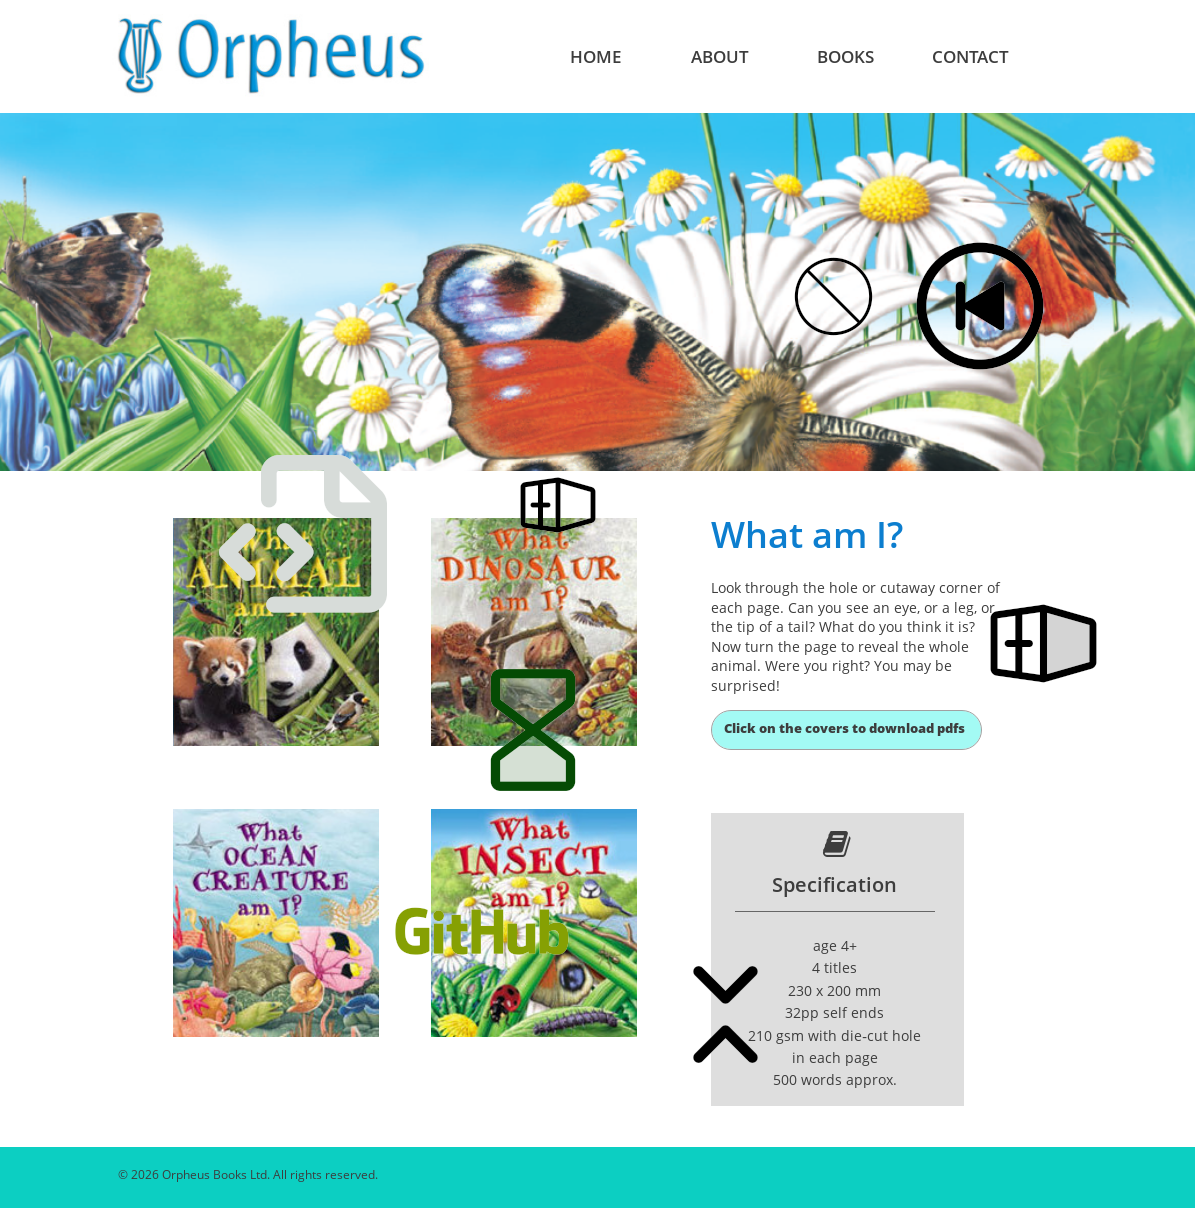  What do you see at coordinates (833, 296) in the screenshot?
I see `indicates a prohibited or blocked action` at bounding box center [833, 296].